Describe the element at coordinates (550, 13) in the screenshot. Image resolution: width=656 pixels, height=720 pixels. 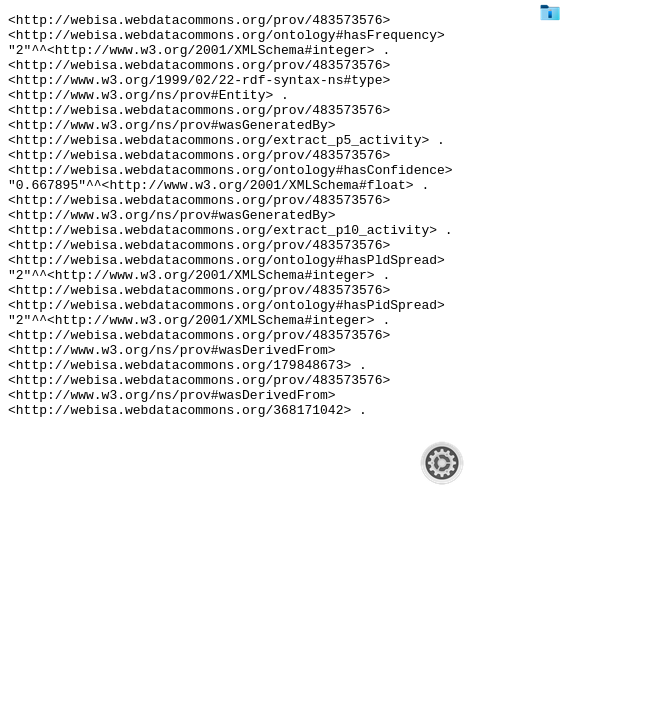
I see `open folder containing USB drive files` at that location.